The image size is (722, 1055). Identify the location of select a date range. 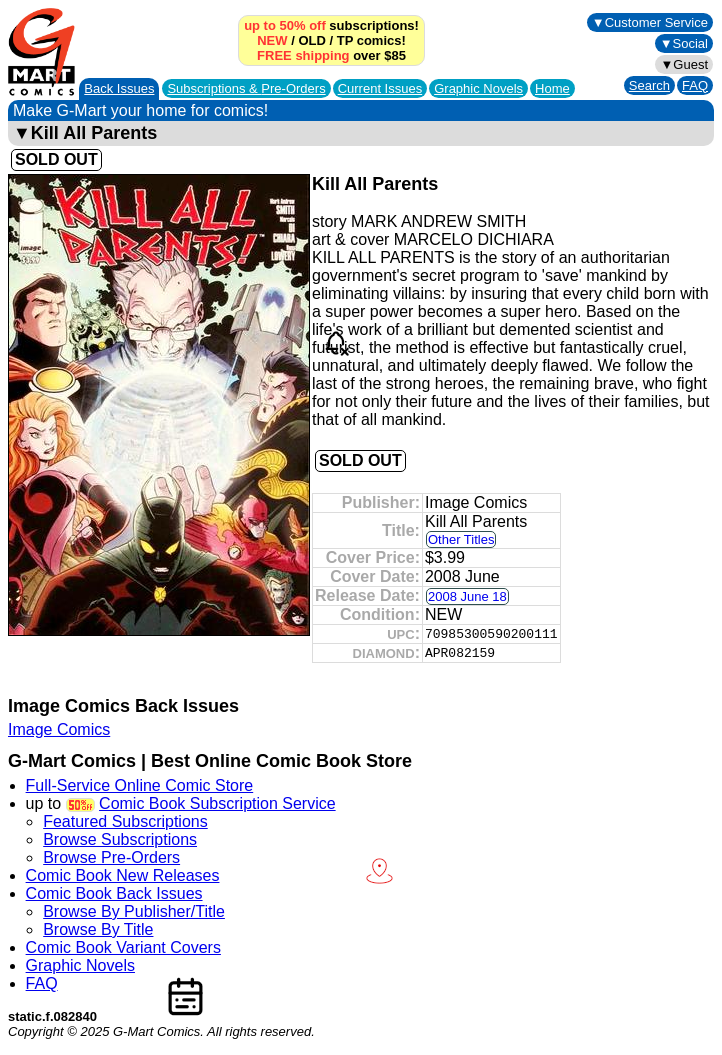
(185, 996).